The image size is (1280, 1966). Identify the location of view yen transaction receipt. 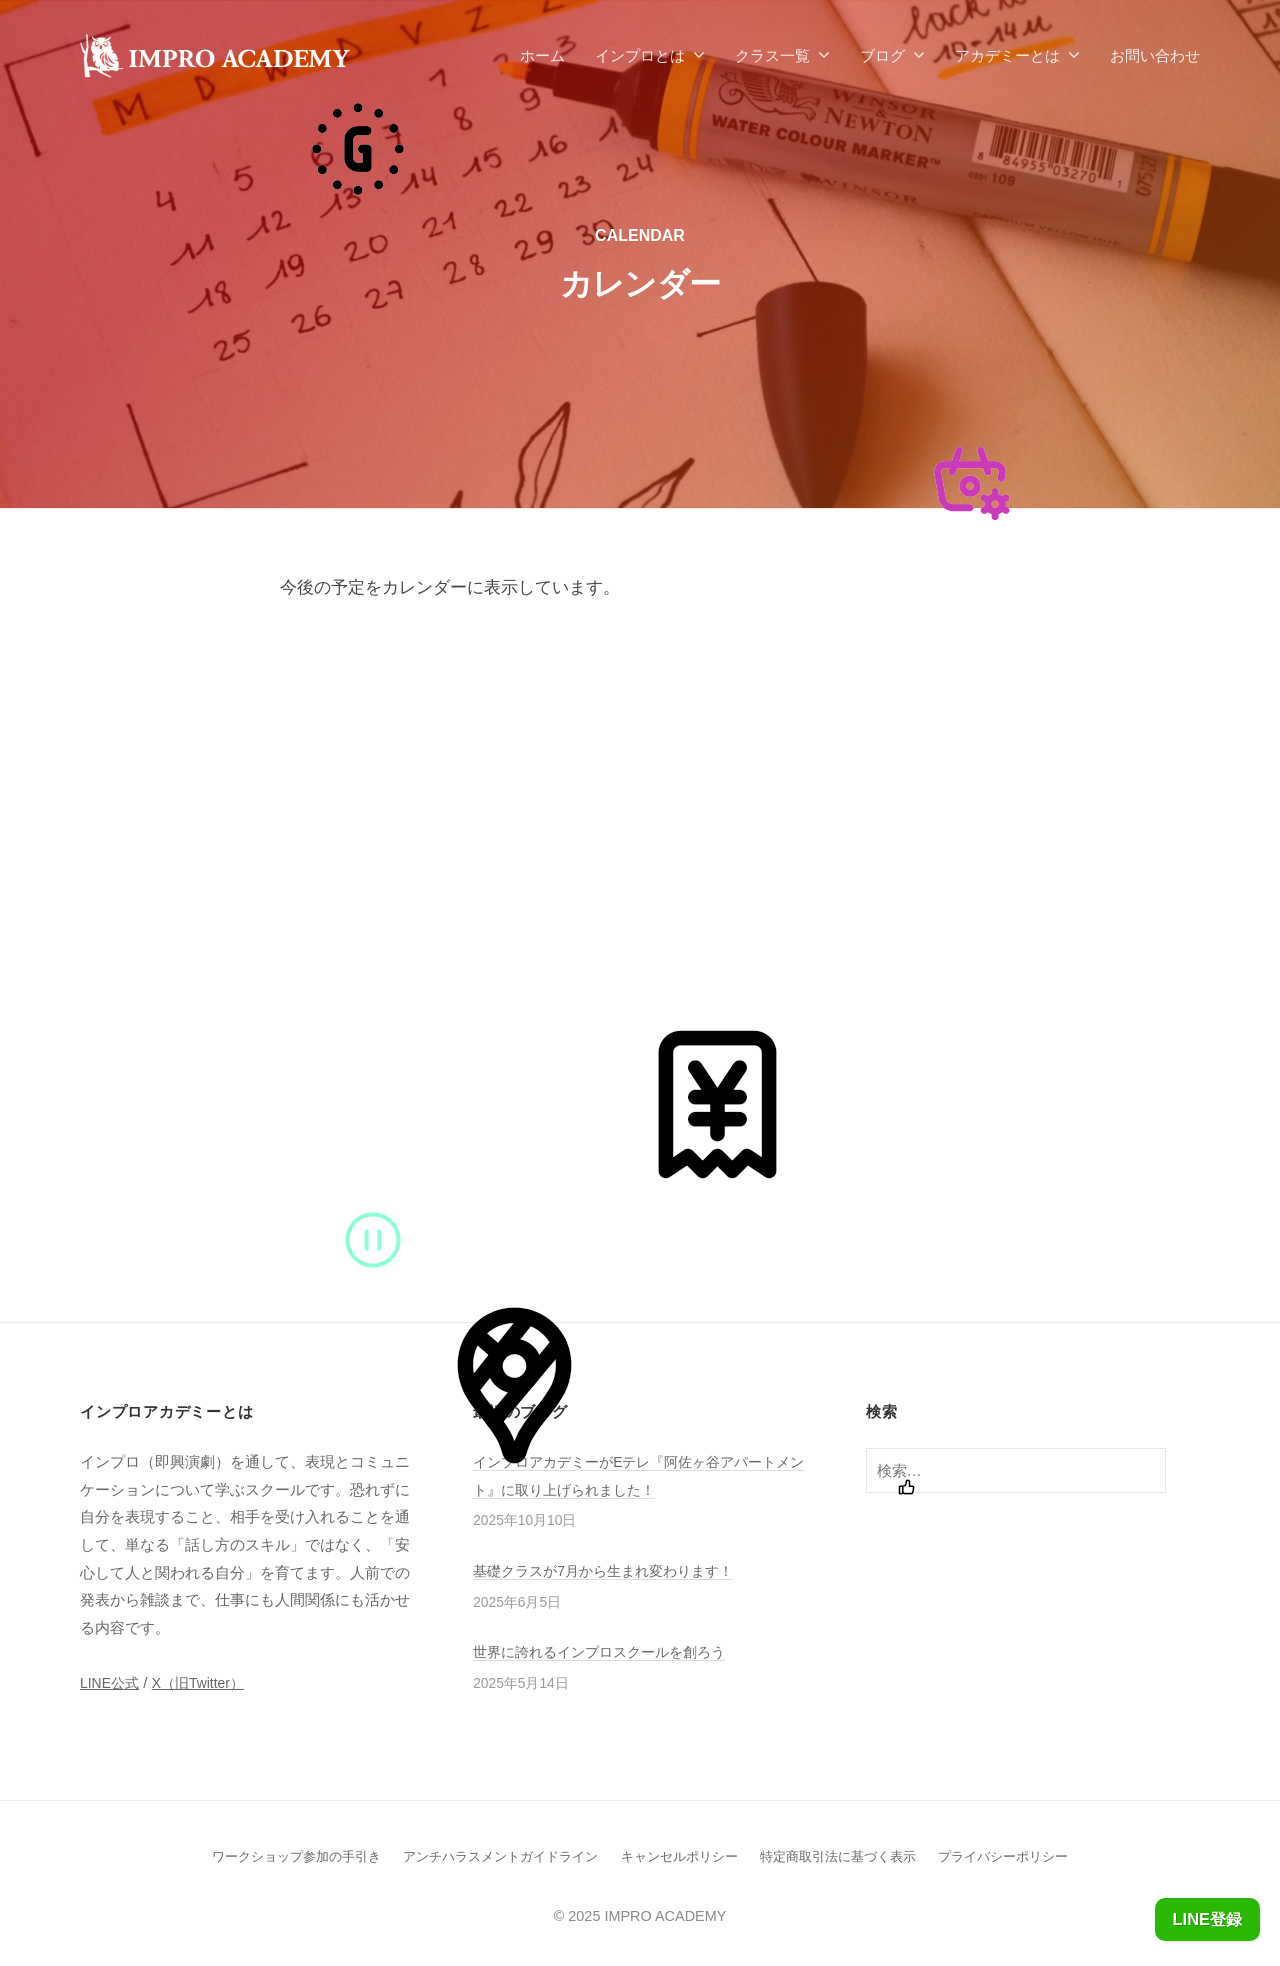
(717, 1104).